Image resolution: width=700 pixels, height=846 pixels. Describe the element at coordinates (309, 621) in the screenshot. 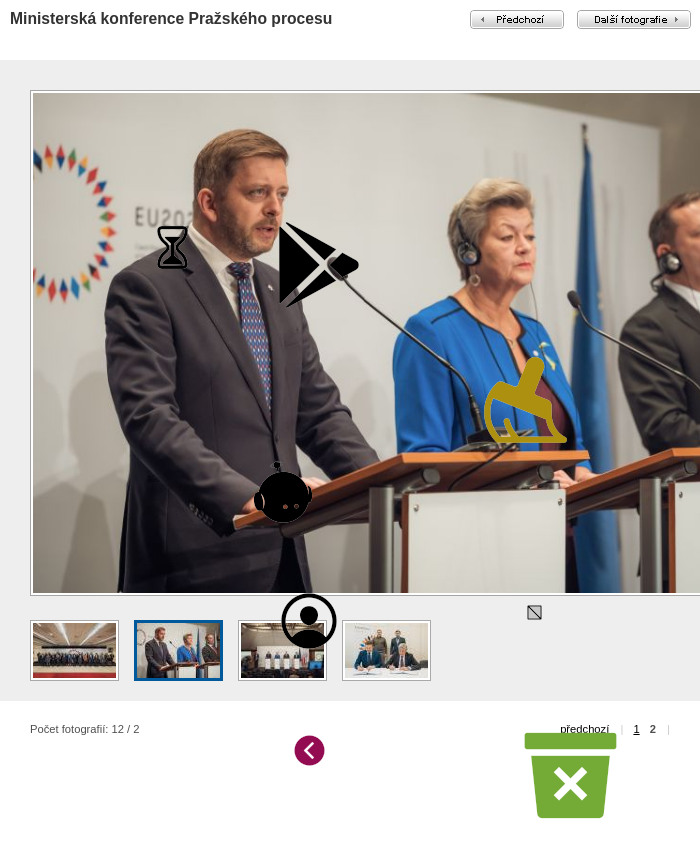

I see `access your user profile` at that location.